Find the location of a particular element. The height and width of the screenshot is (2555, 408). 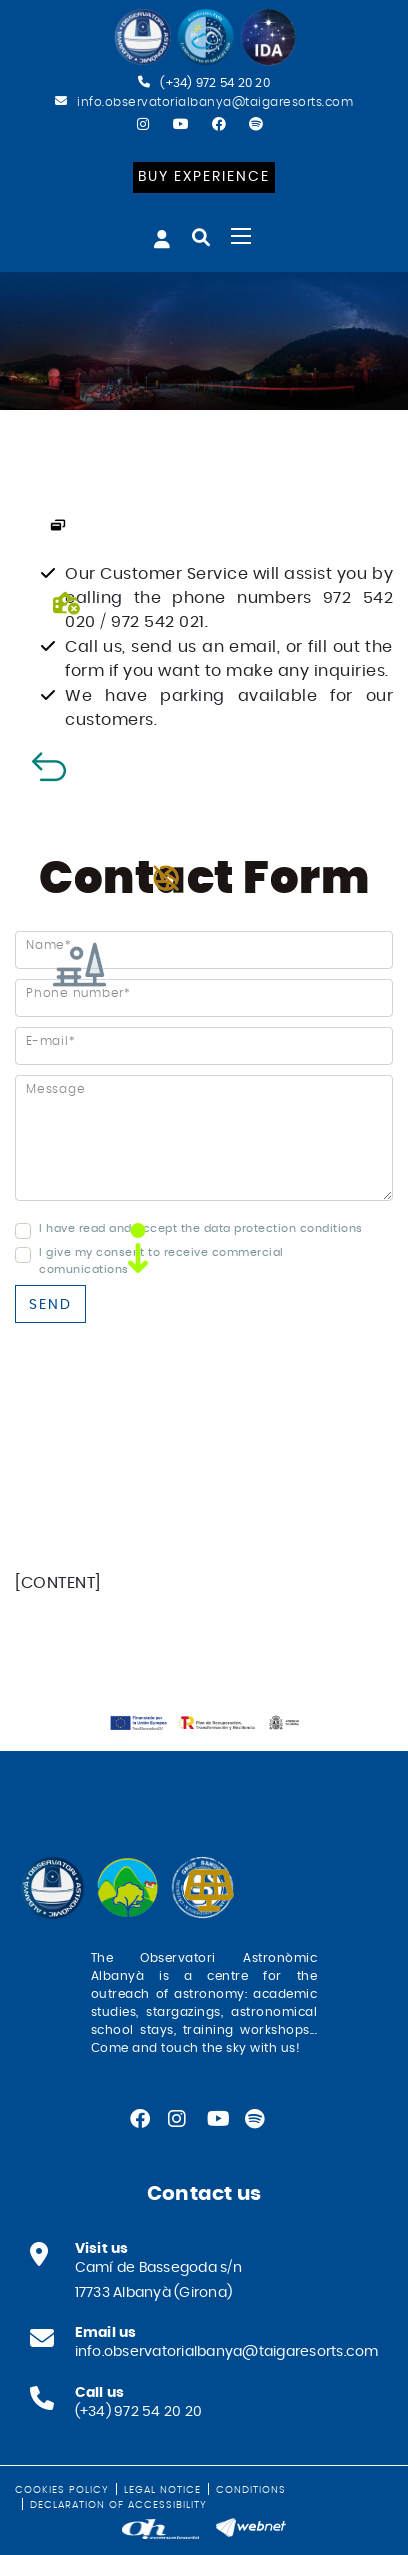

undo last action is located at coordinates (49, 768).